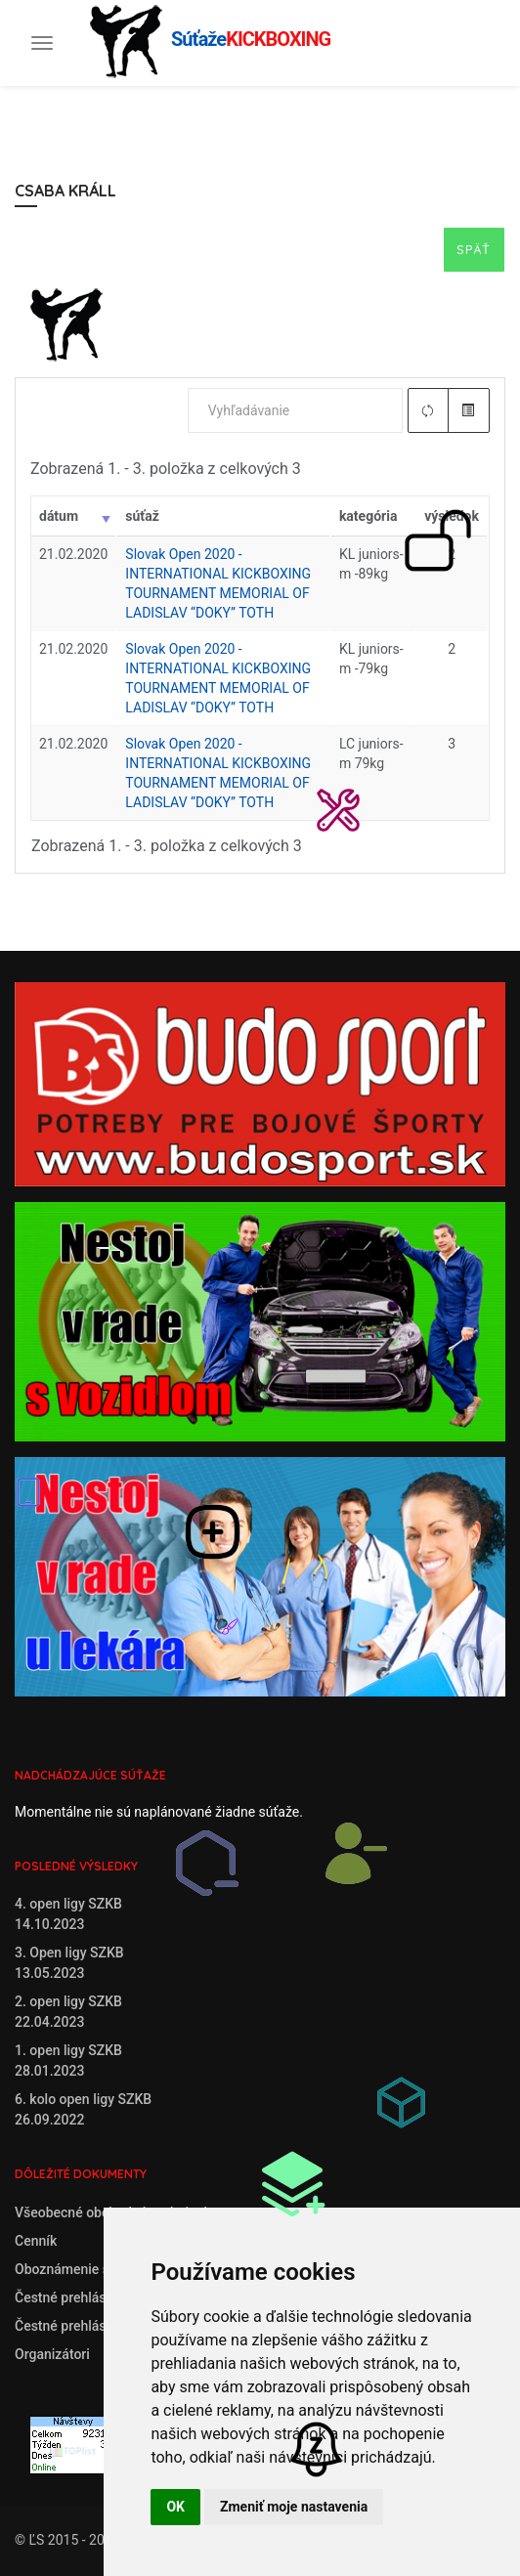  I want to click on view 3D model or object, so click(401, 2102).